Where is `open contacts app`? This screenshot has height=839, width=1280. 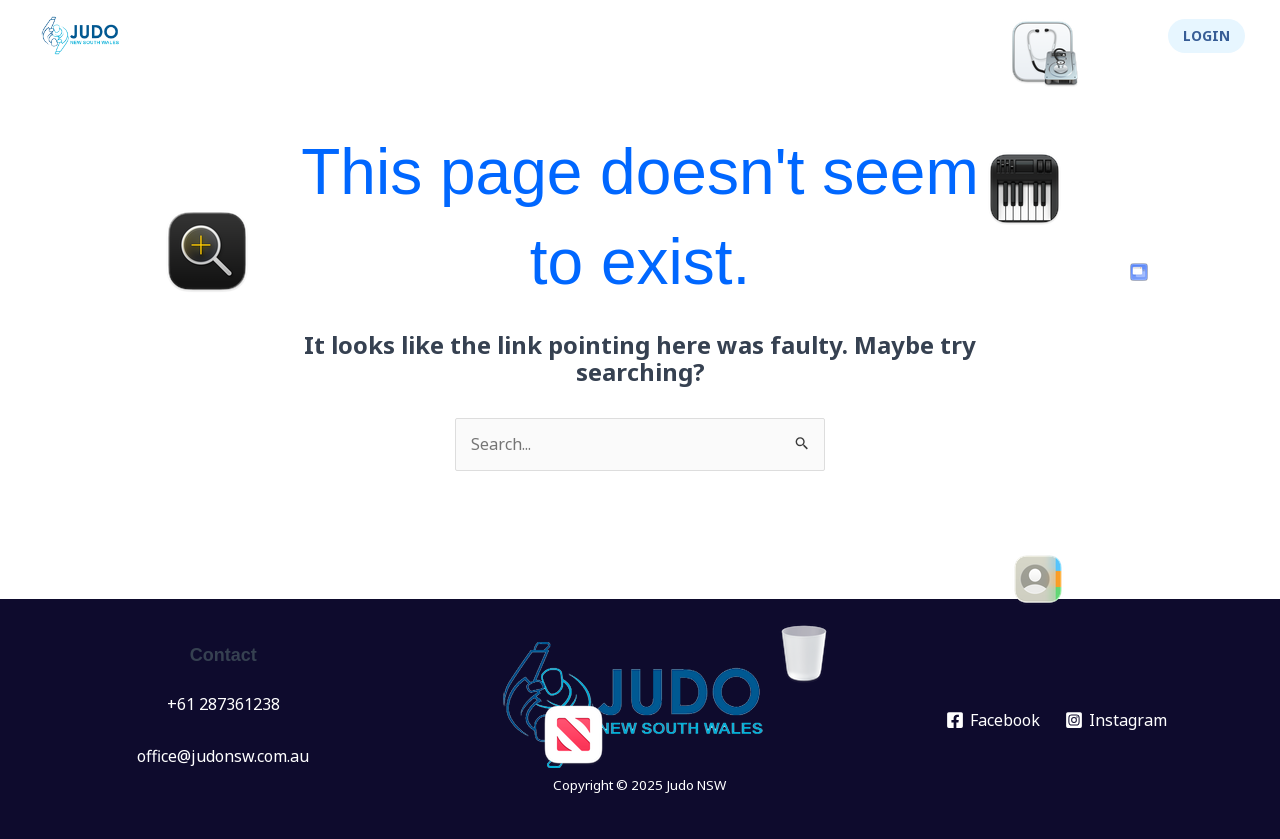 open contacts app is located at coordinates (1038, 579).